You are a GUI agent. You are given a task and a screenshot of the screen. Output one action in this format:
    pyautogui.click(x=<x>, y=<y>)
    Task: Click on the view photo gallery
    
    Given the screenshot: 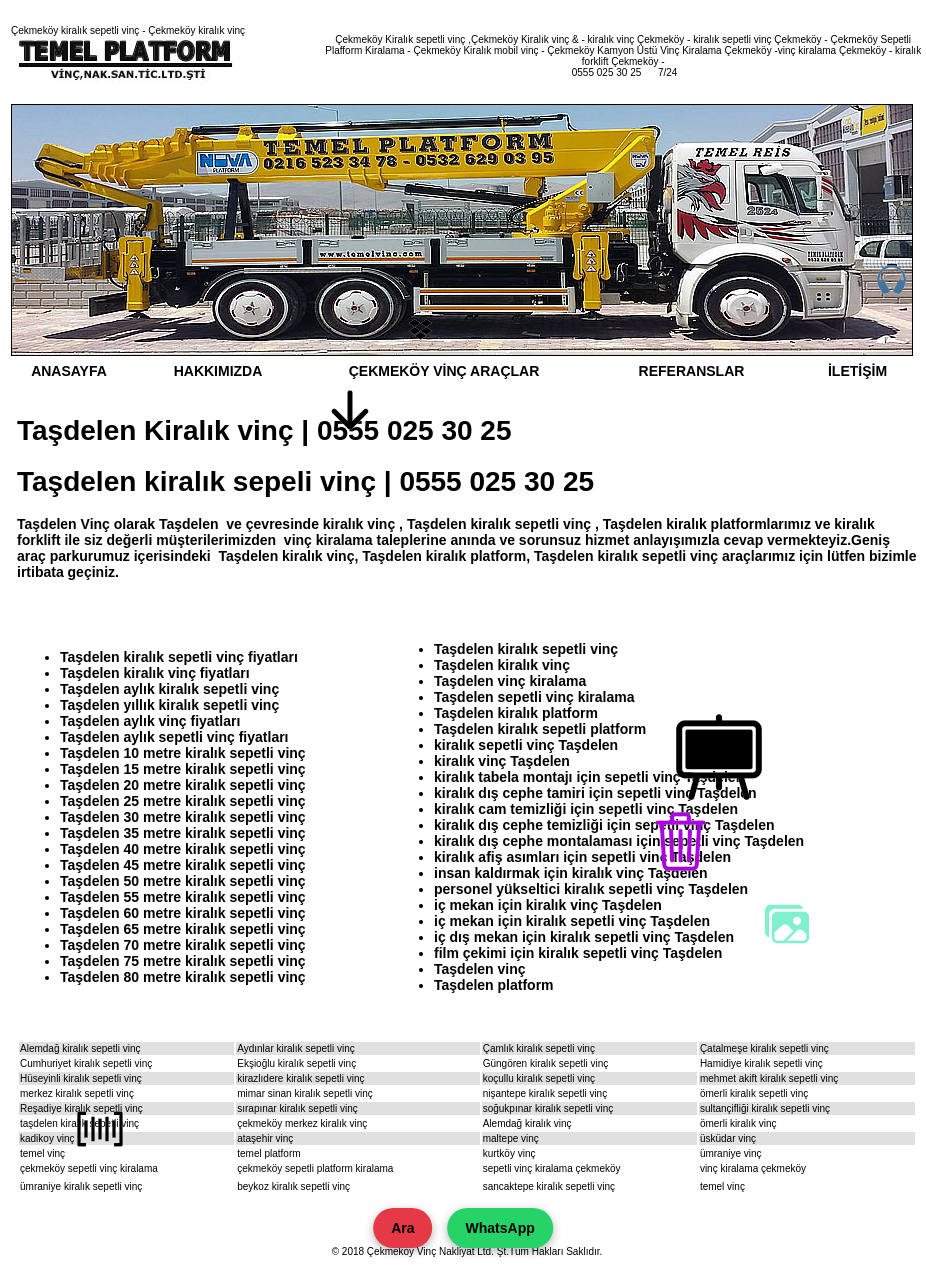 What is the action you would take?
    pyautogui.click(x=787, y=924)
    